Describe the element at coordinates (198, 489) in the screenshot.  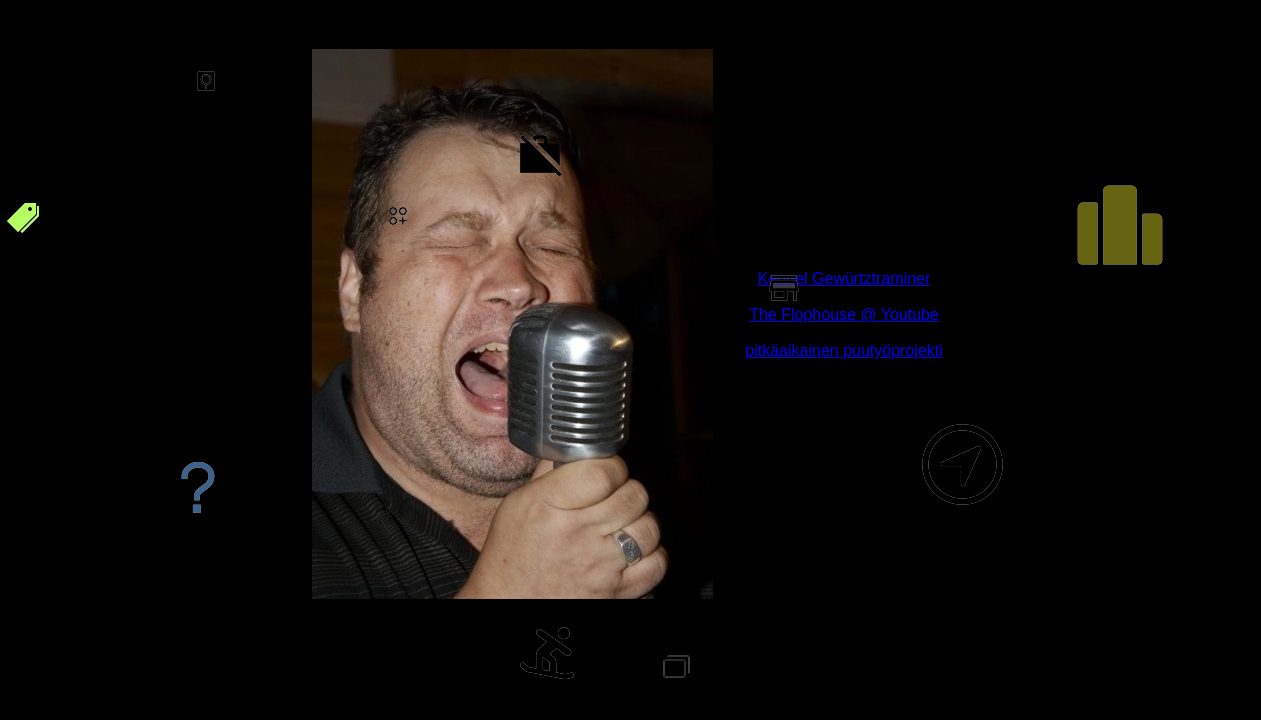
I see `access help or support resources` at that location.